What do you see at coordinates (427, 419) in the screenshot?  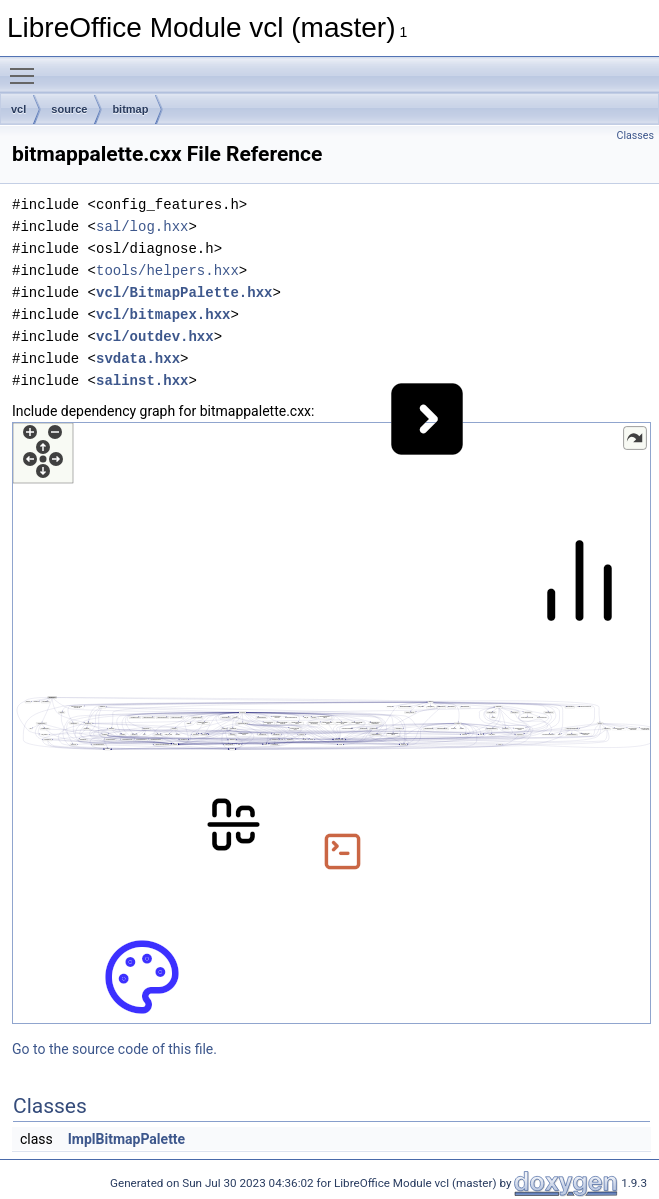 I see `navigate to the next item or screen` at bounding box center [427, 419].